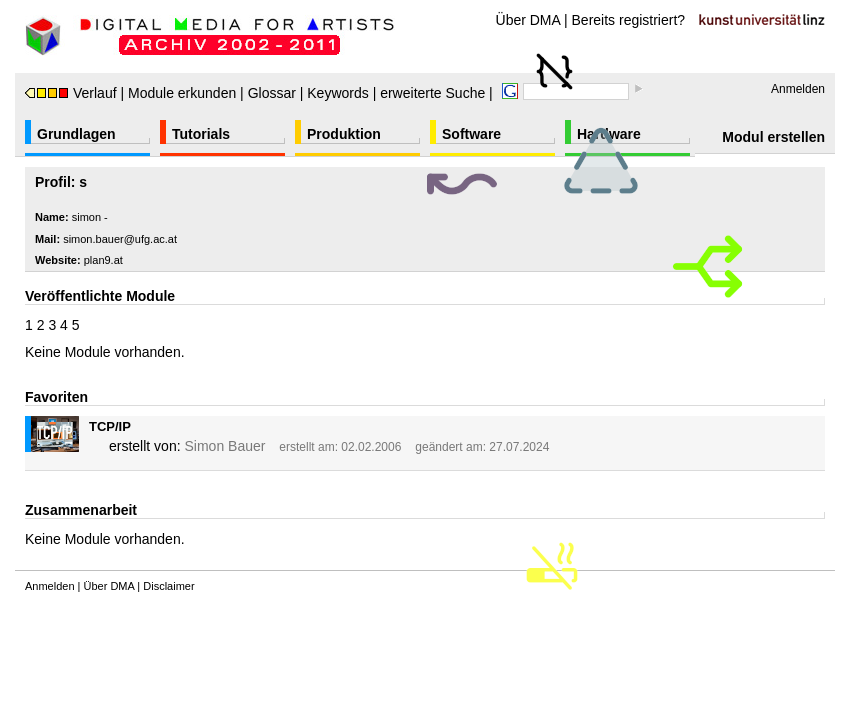 The image size is (850, 720). What do you see at coordinates (552, 568) in the screenshot?
I see `no smoking area indicator` at bounding box center [552, 568].